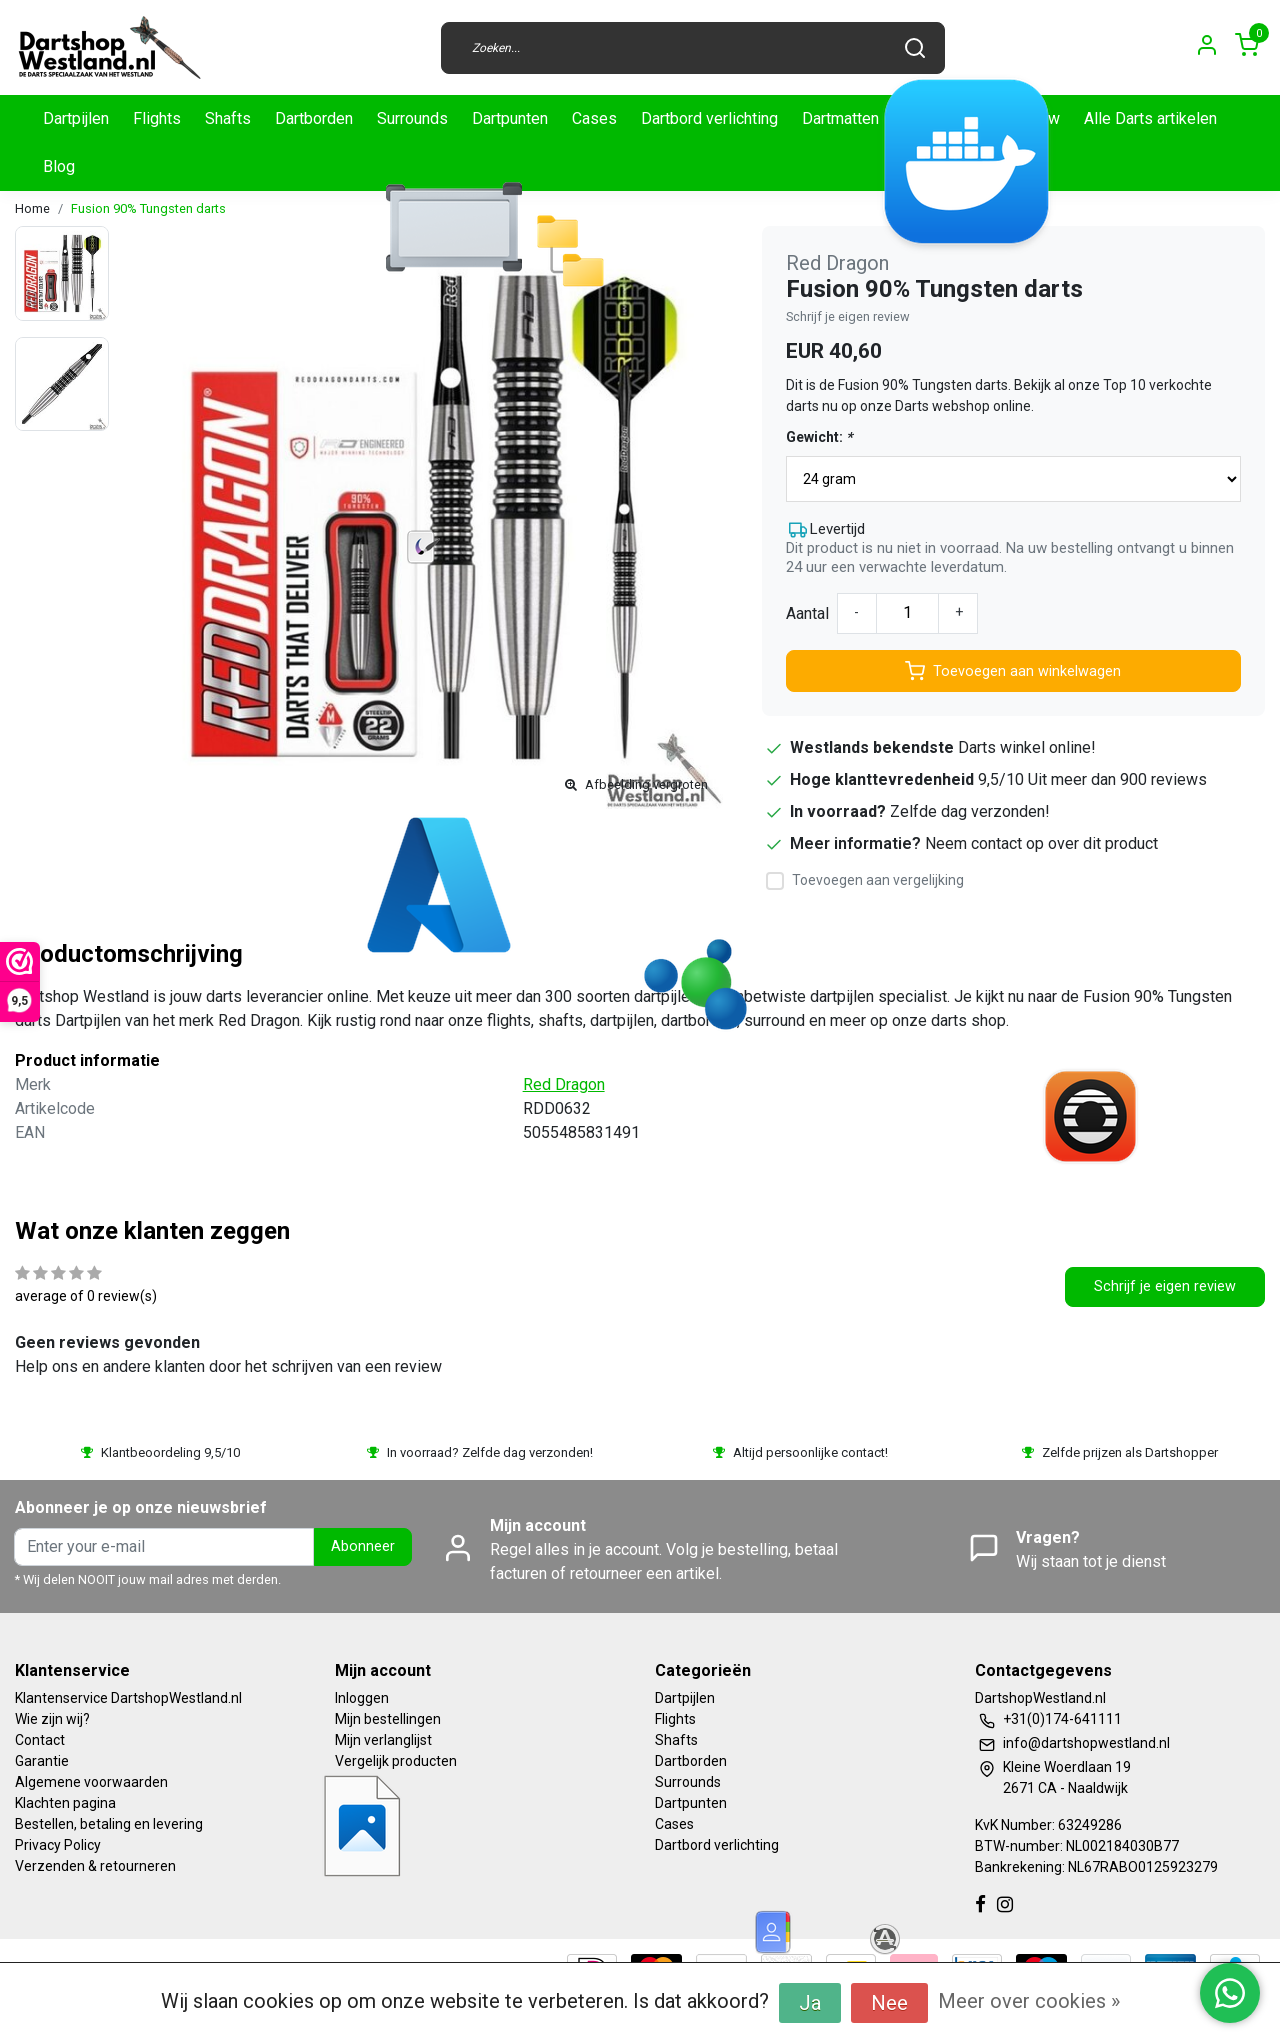 This screenshot has height=2043, width=1280. What do you see at coordinates (454, 229) in the screenshot?
I see `access device settings` at bounding box center [454, 229].